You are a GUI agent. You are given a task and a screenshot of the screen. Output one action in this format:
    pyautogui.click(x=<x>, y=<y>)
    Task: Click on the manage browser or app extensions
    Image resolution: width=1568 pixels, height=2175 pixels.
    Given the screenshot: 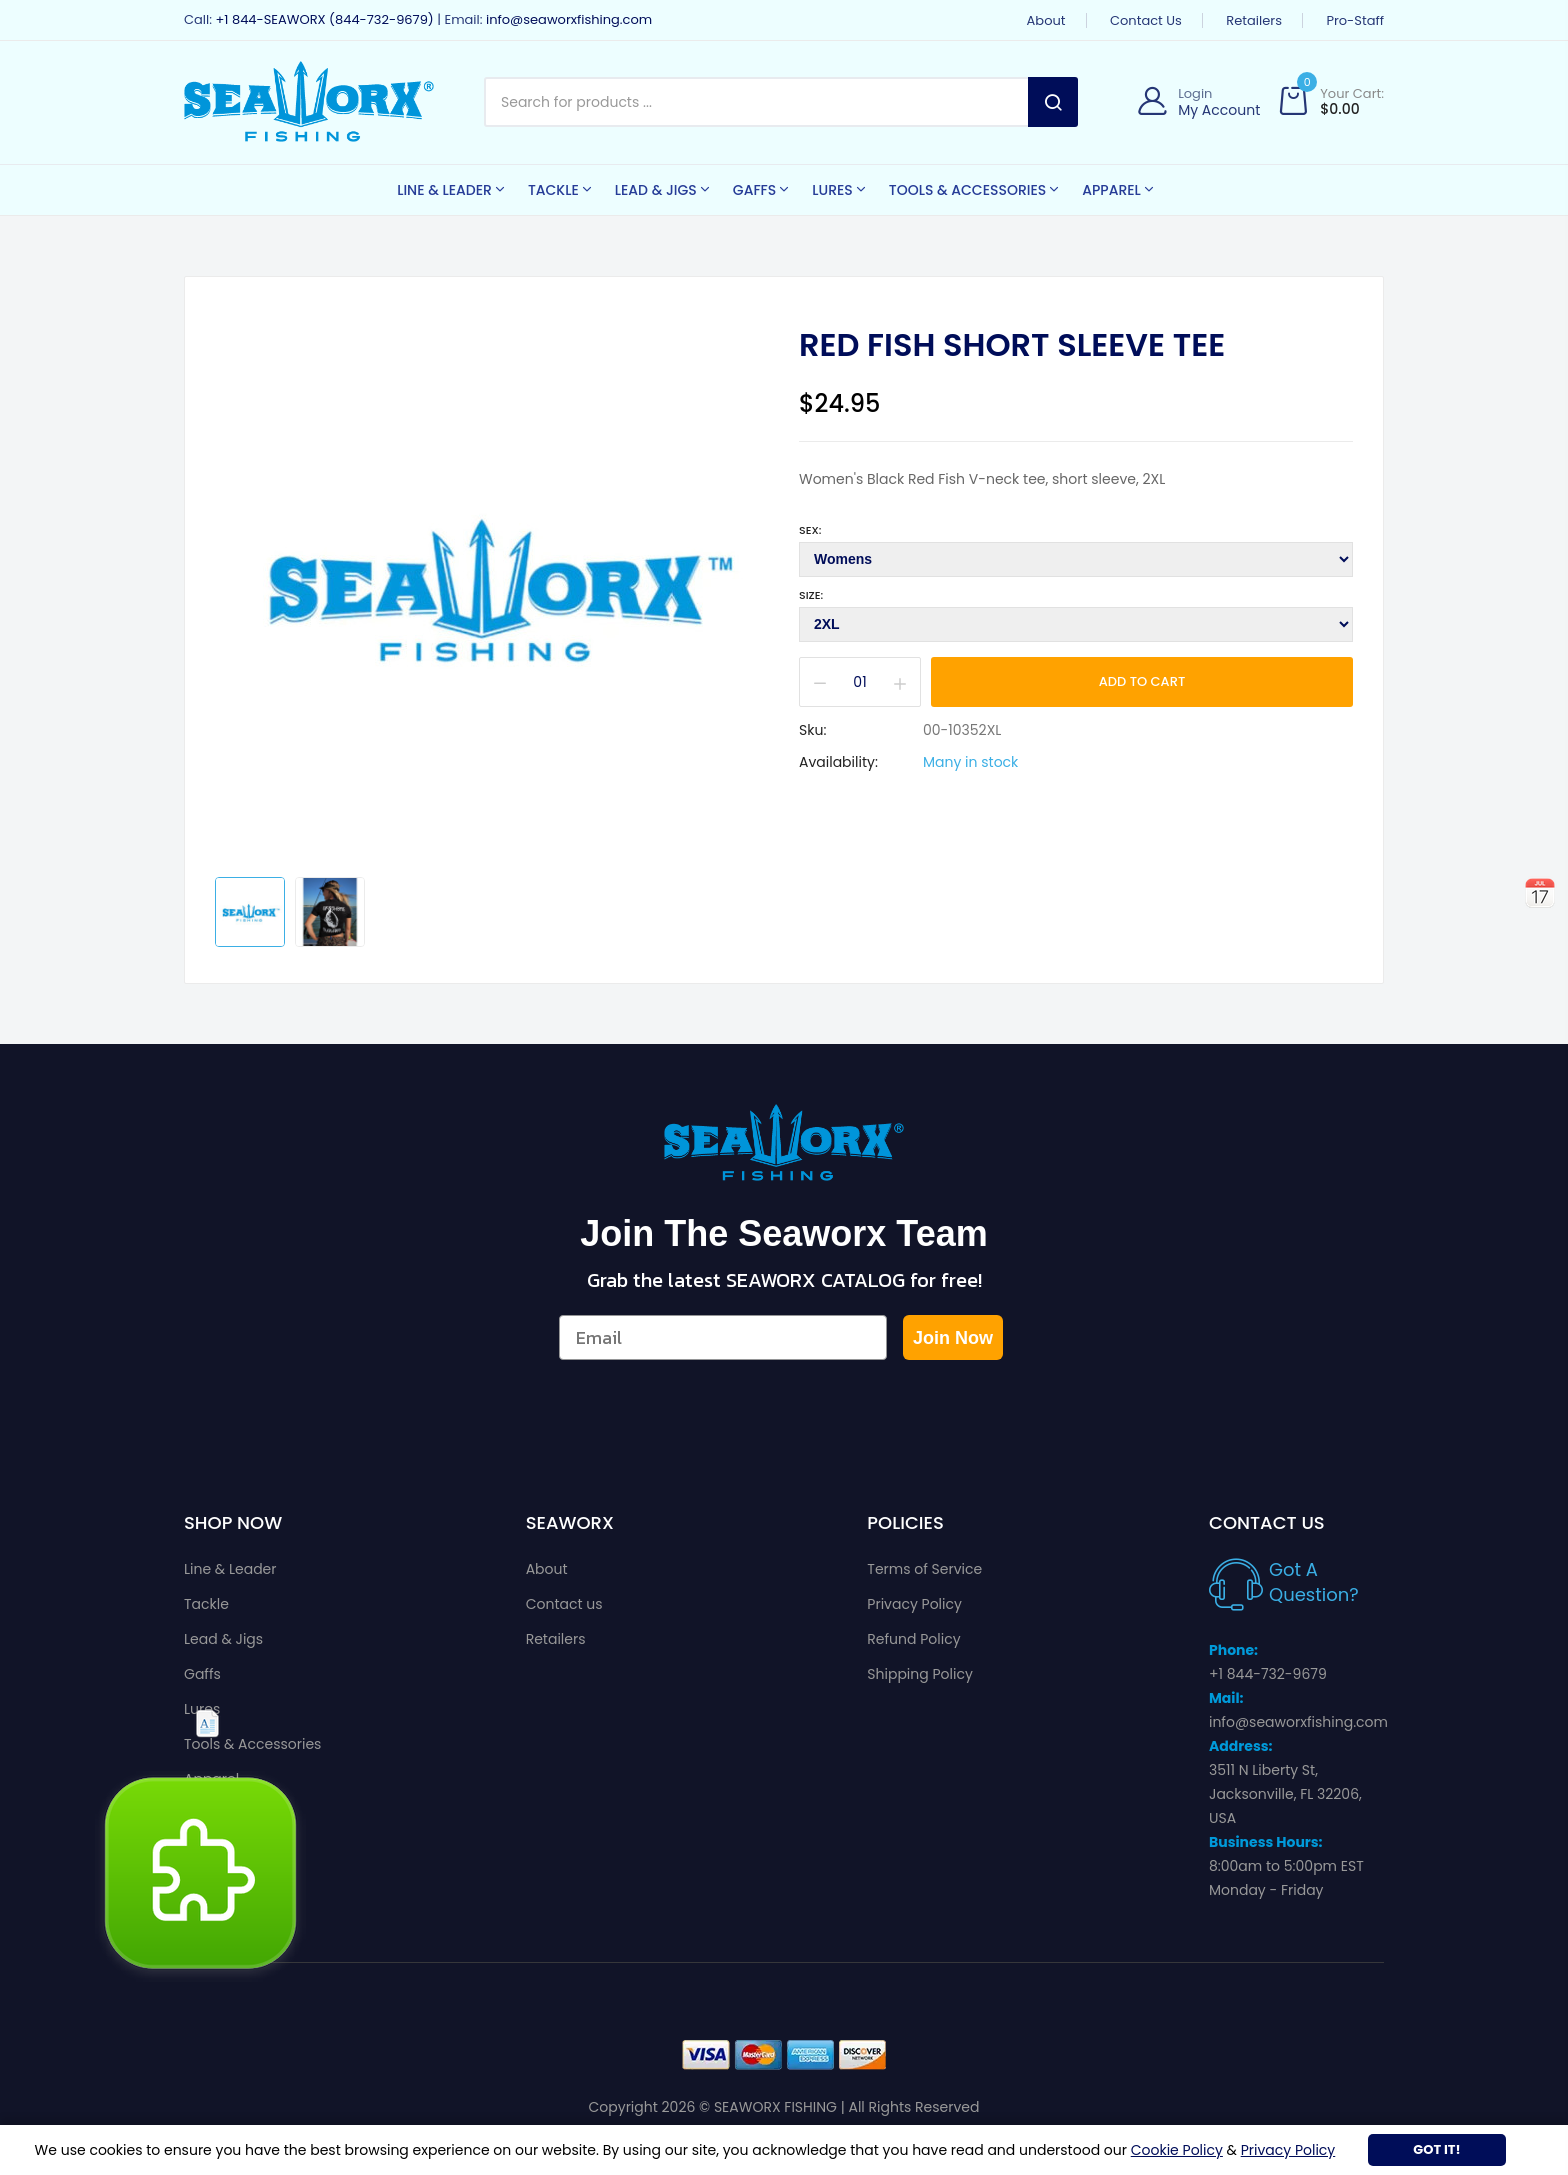 What is the action you would take?
    pyautogui.click(x=200, y=1876)
    